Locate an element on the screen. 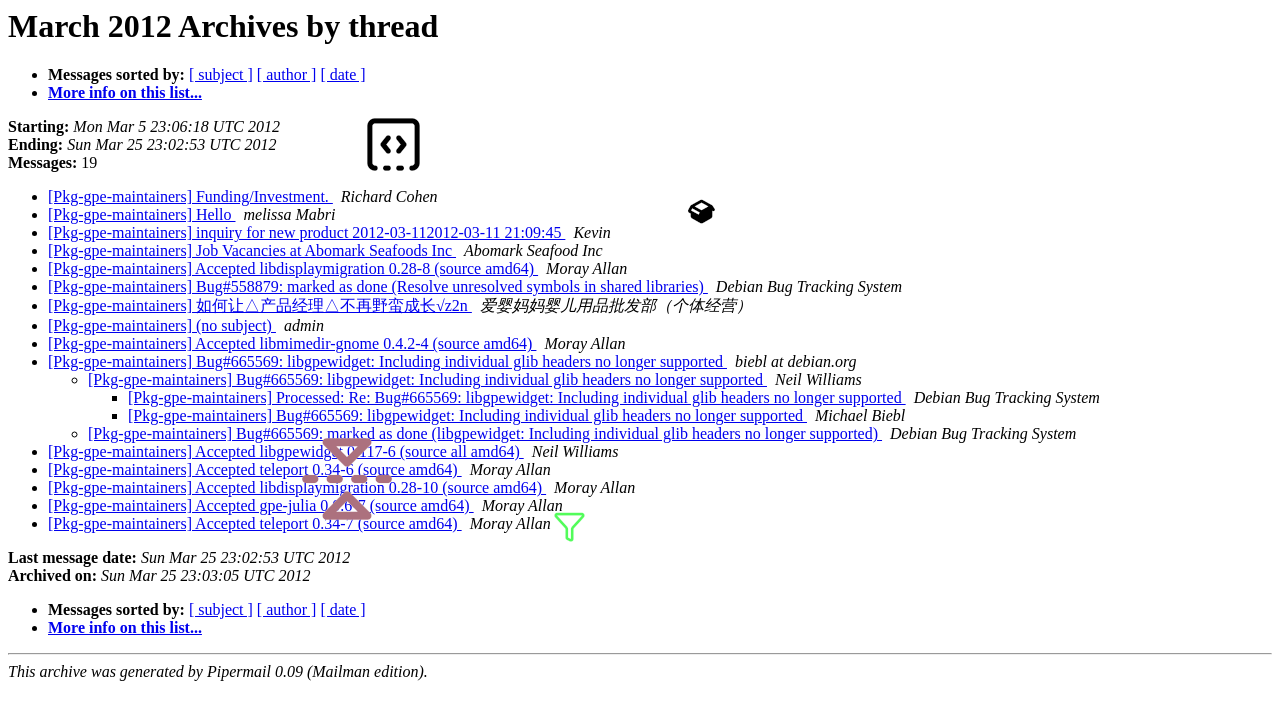 The height and width of the screenshot is (720, 1280). view package contents is located at coordinates (701, 211).